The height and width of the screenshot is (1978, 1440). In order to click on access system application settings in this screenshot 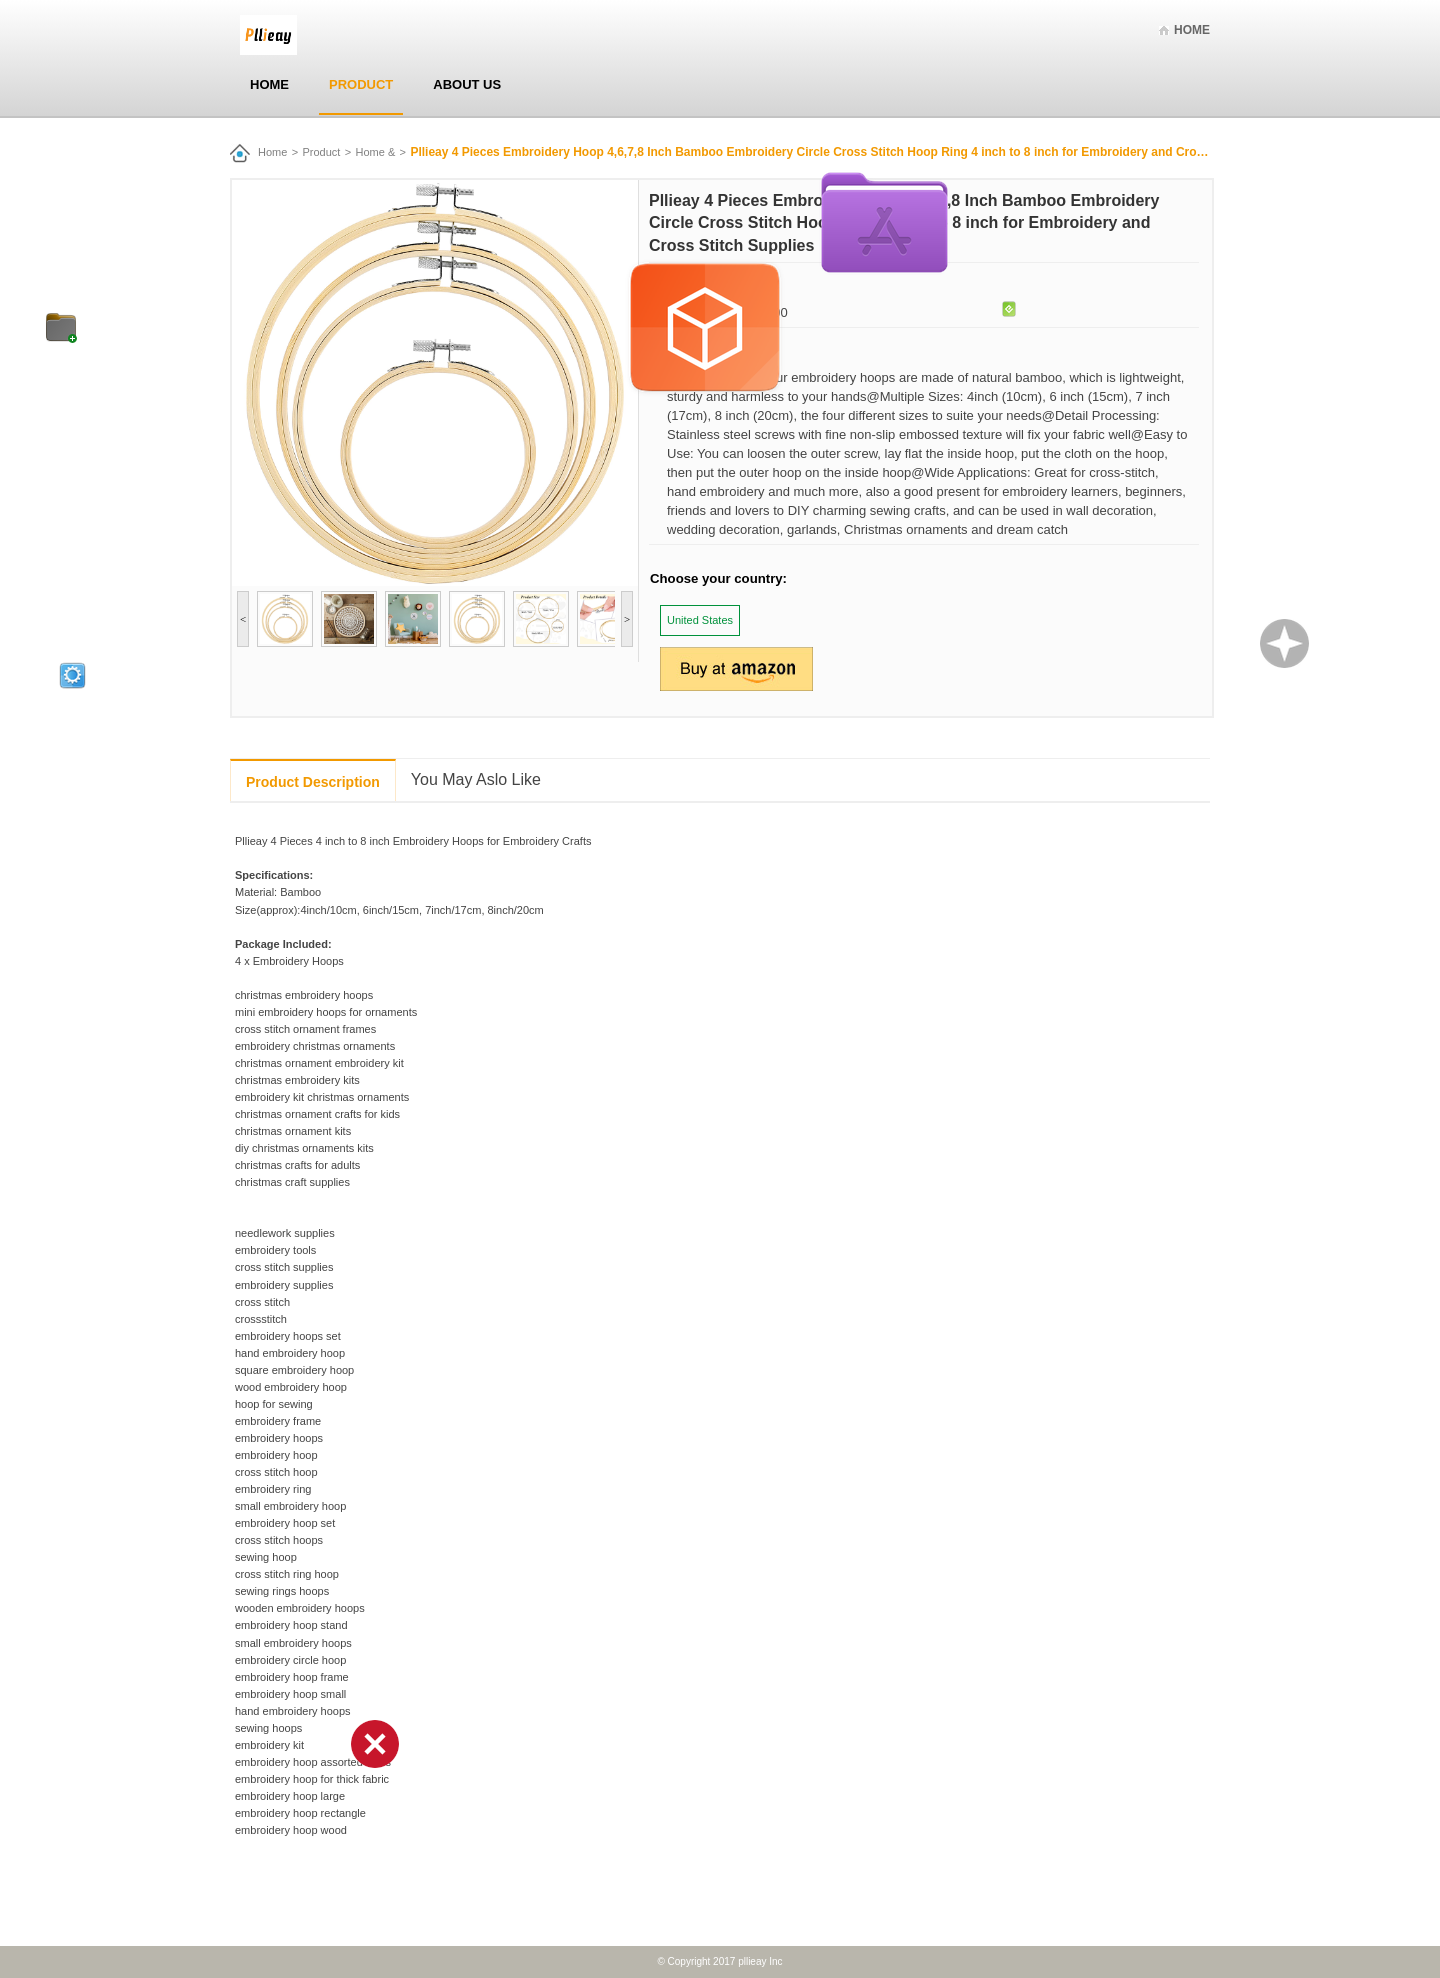, I will do `click(72, 675)`.